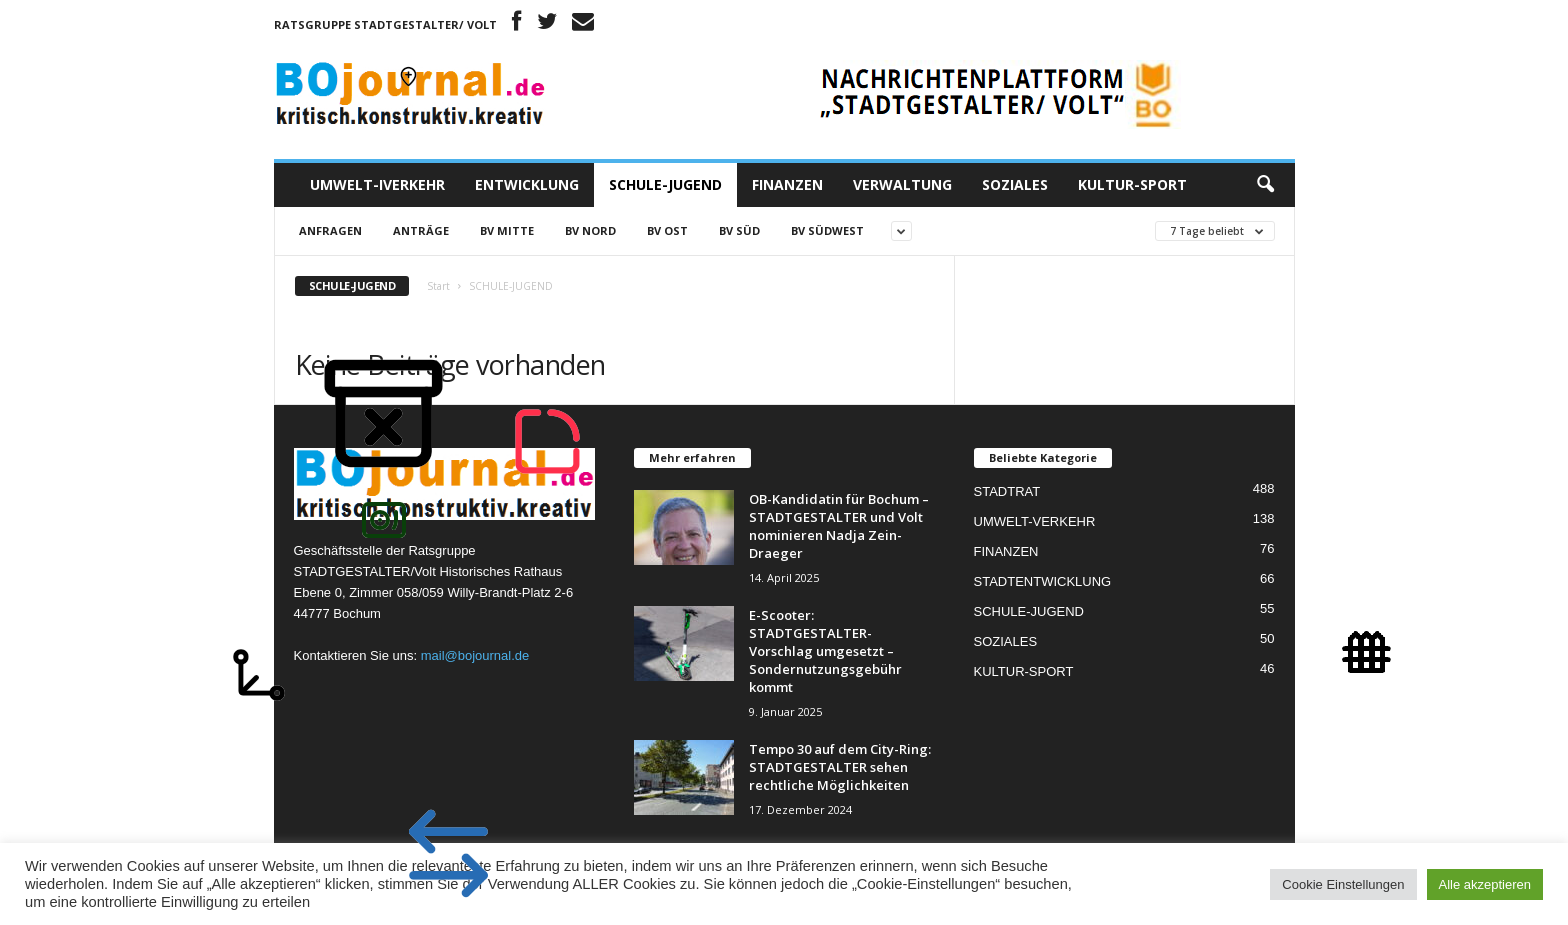 This screenshot has height=925, width=1568. I want to click on adjust corner radius of a shape, so click(547, 441).